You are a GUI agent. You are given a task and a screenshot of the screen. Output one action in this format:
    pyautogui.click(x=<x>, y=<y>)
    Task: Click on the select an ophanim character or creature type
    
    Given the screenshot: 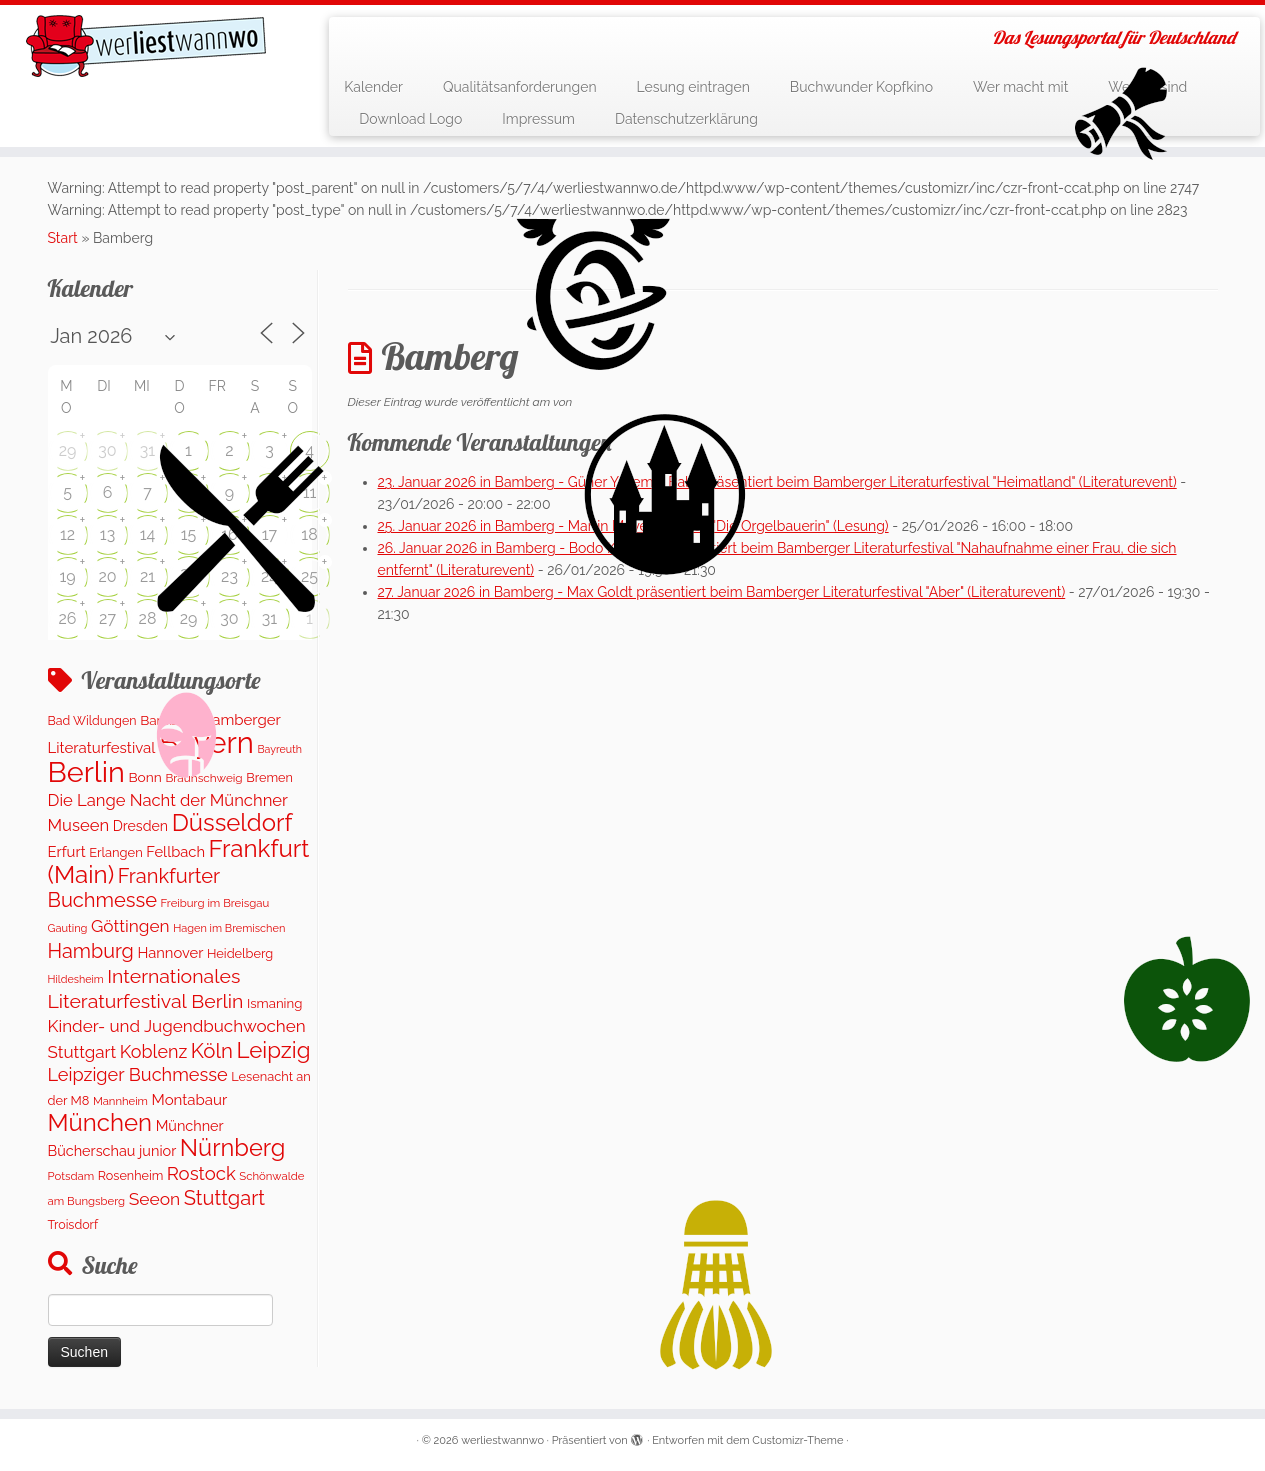 What is the action you would take?
    pyautogui.click(x=595, y=294)
    